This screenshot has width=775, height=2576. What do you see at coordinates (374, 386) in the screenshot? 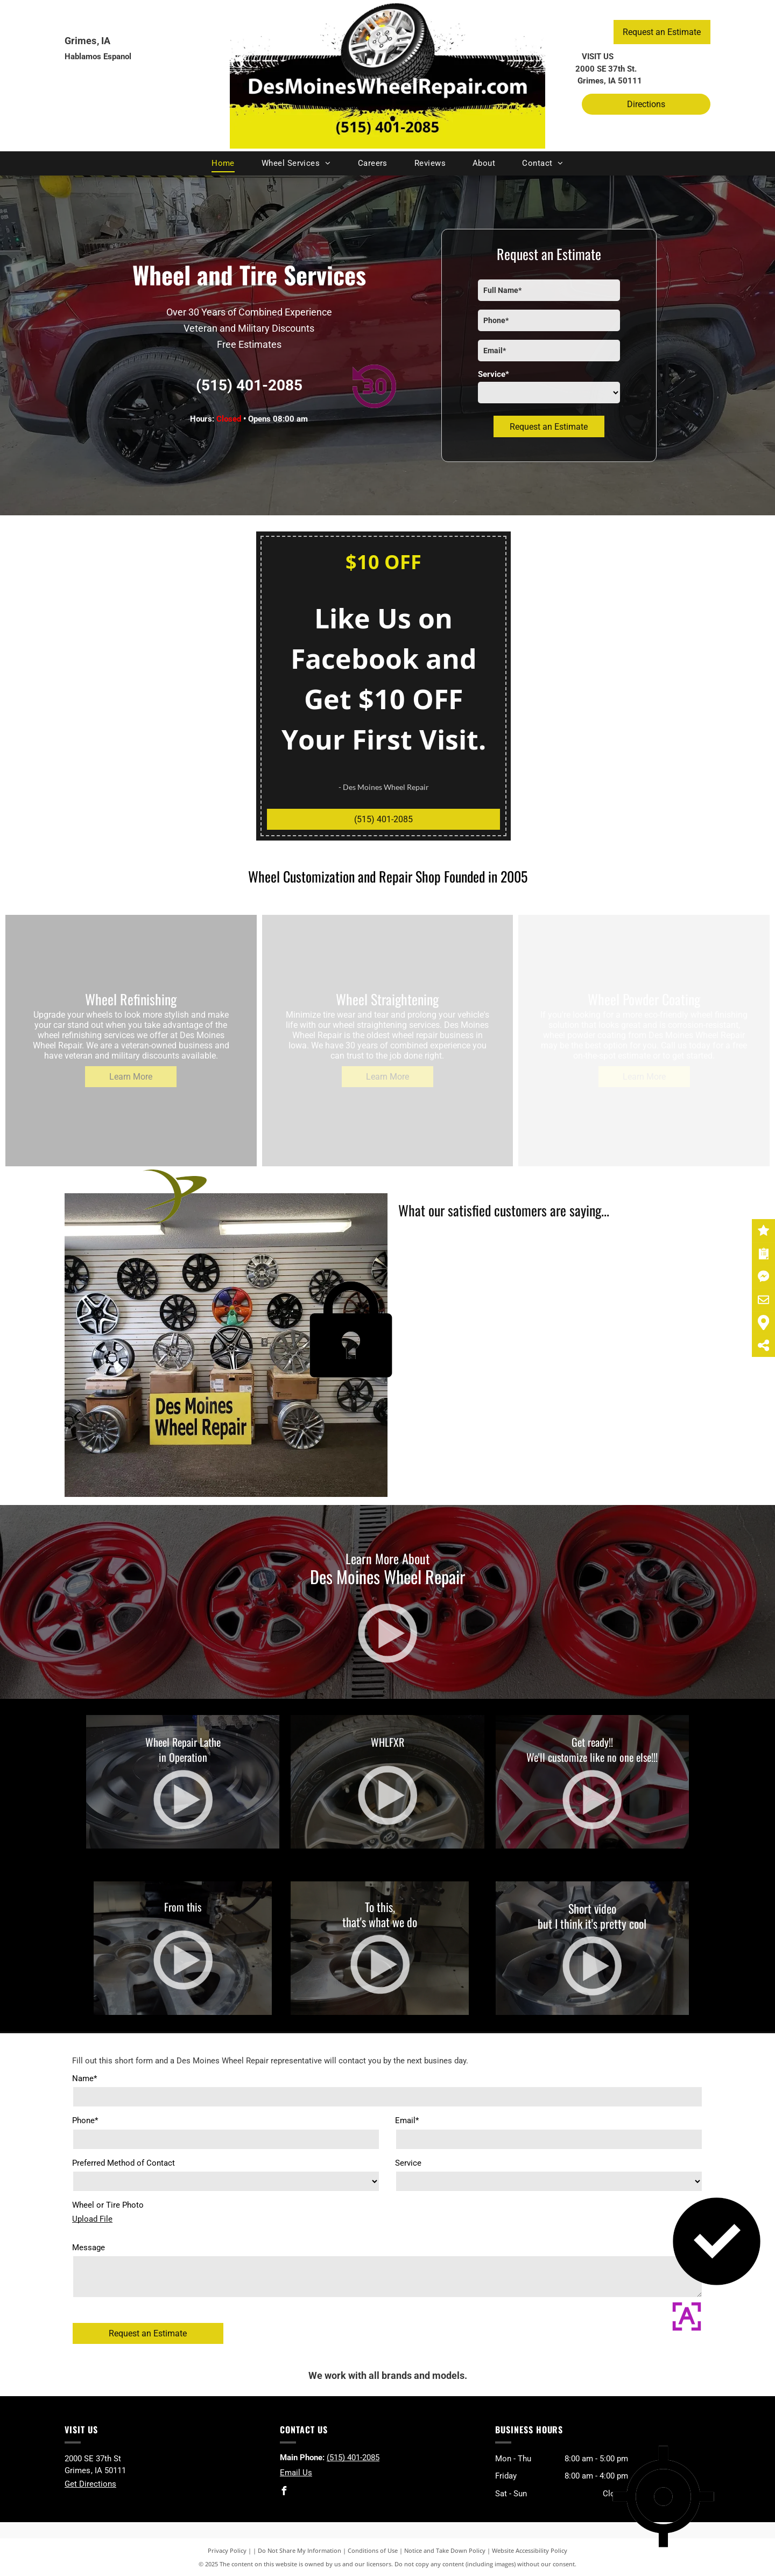
I see `rewind 30 seconds` at bounding box center [374, 386].